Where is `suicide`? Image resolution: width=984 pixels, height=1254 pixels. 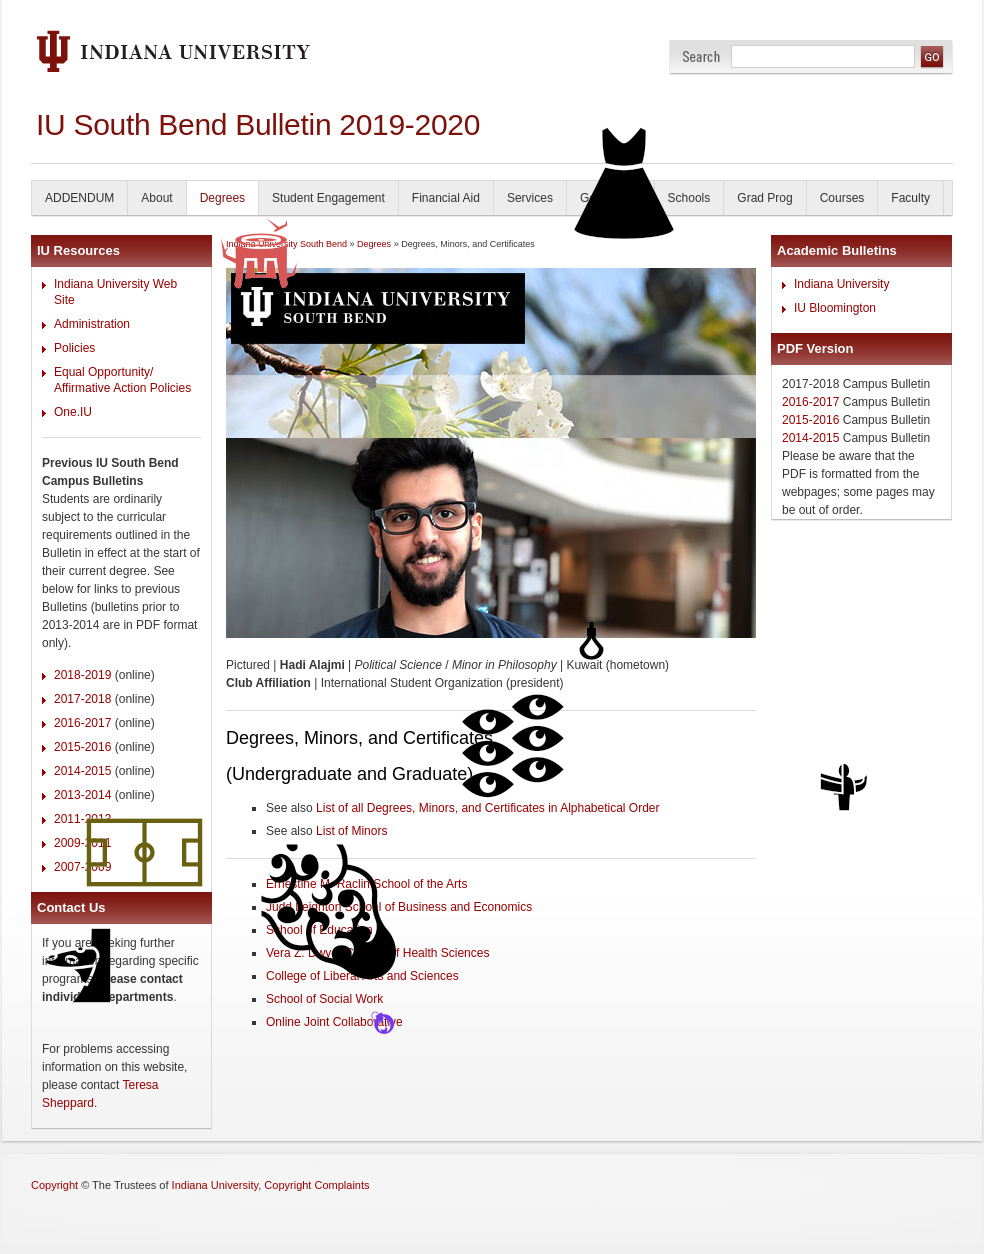 suicide is located at coordinates (591, 640).